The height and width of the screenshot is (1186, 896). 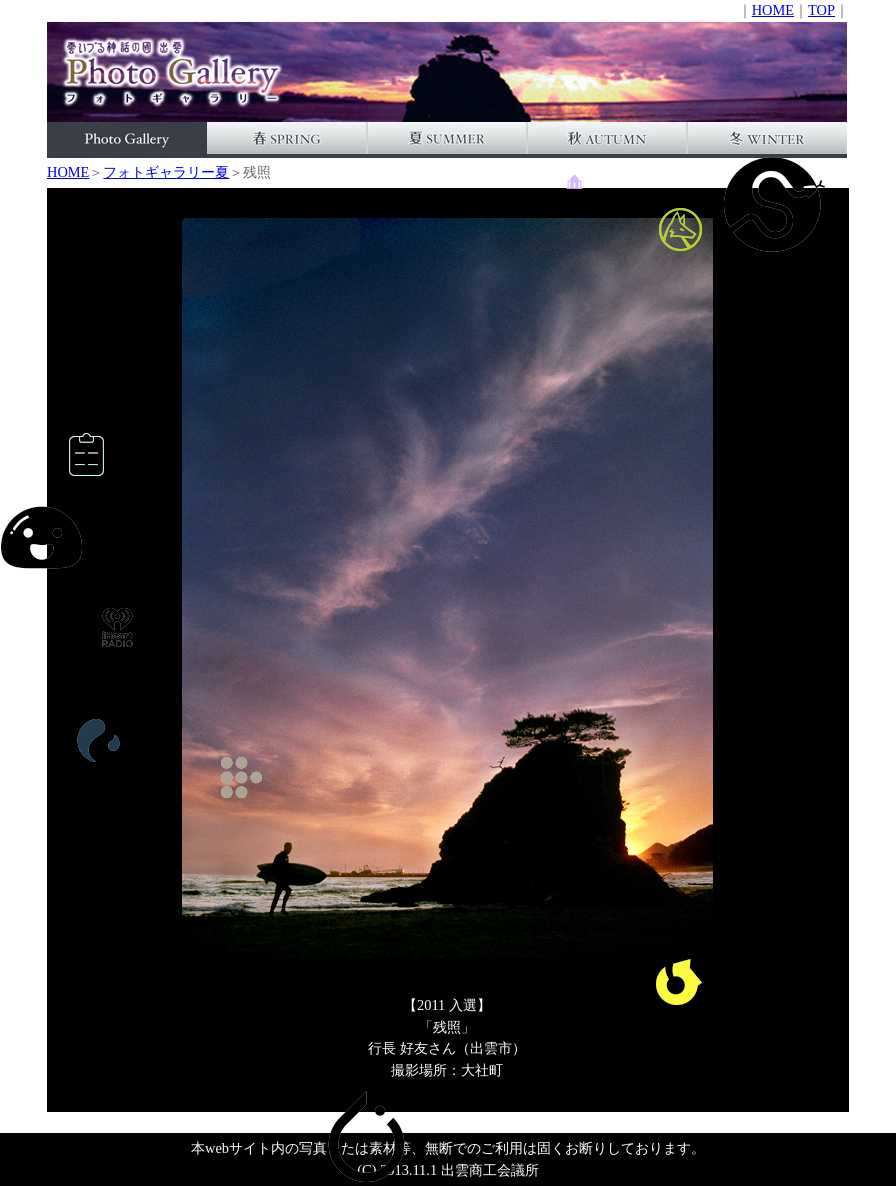 I want to click on taichi programming language logo, so click(x=98, y=740).